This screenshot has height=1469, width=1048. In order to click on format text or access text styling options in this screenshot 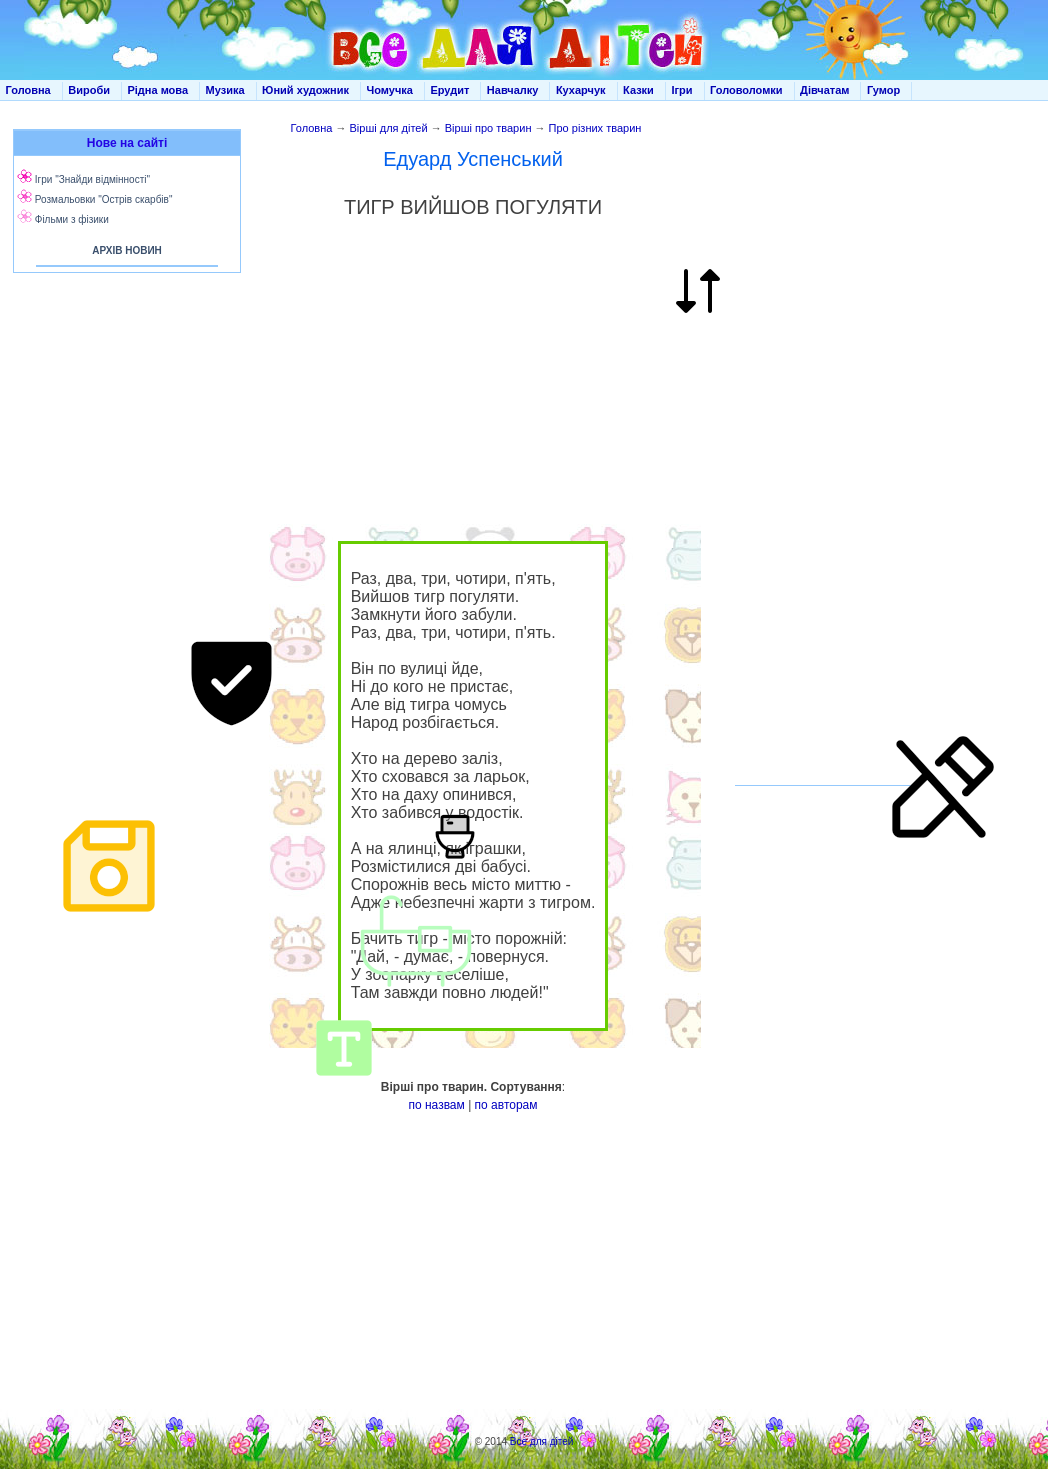, I will do `click(344, 1048)`.